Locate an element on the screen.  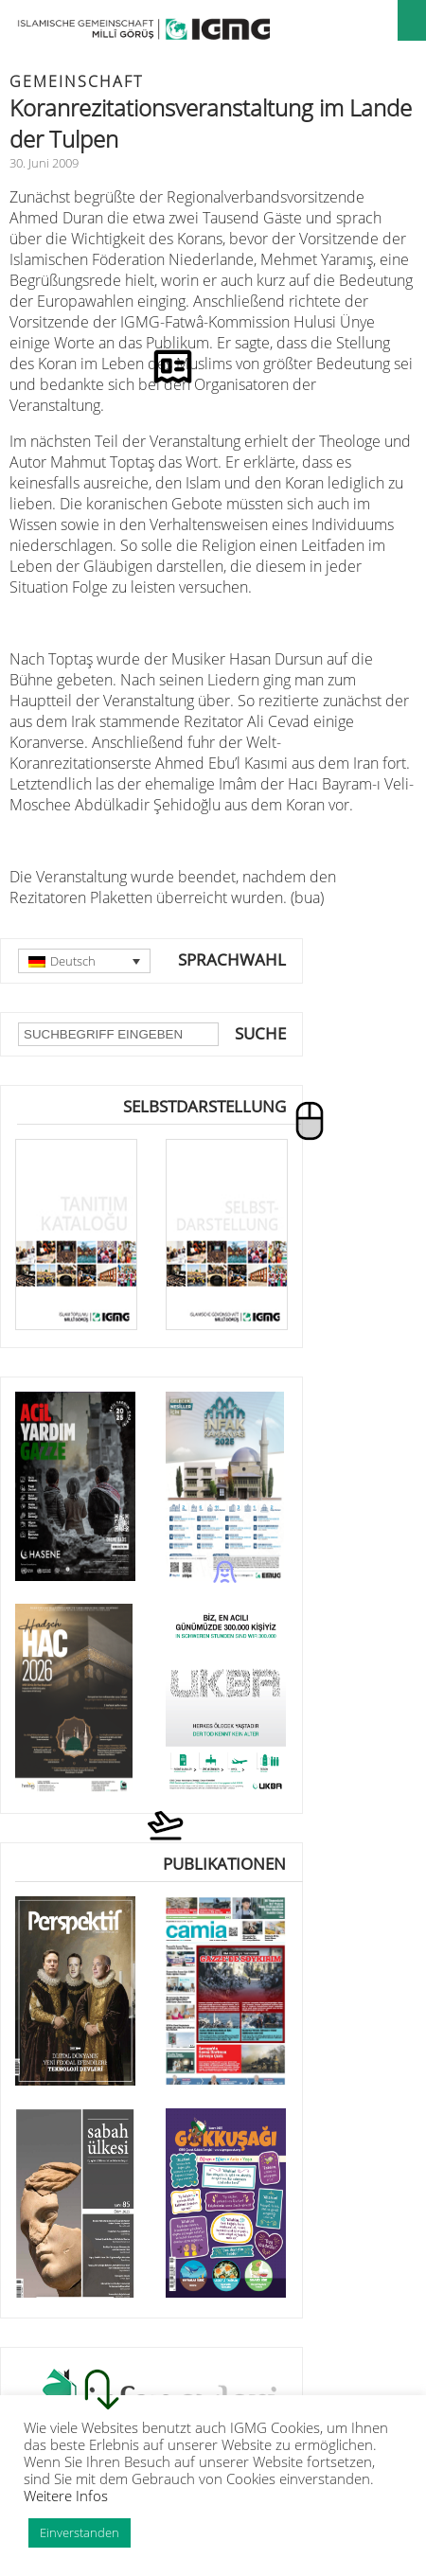
mouse input device indicator is located at coordinates (310, 1121).